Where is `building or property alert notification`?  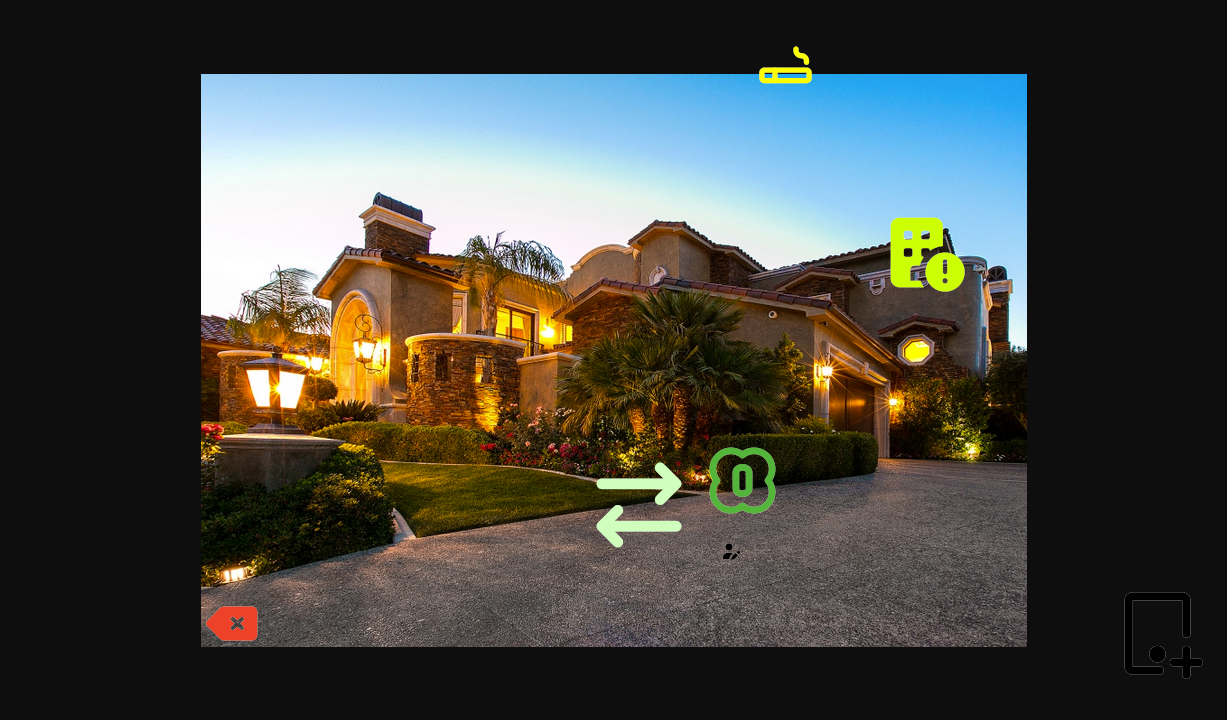 building or property alert notification is located at coordinates (925, 252).